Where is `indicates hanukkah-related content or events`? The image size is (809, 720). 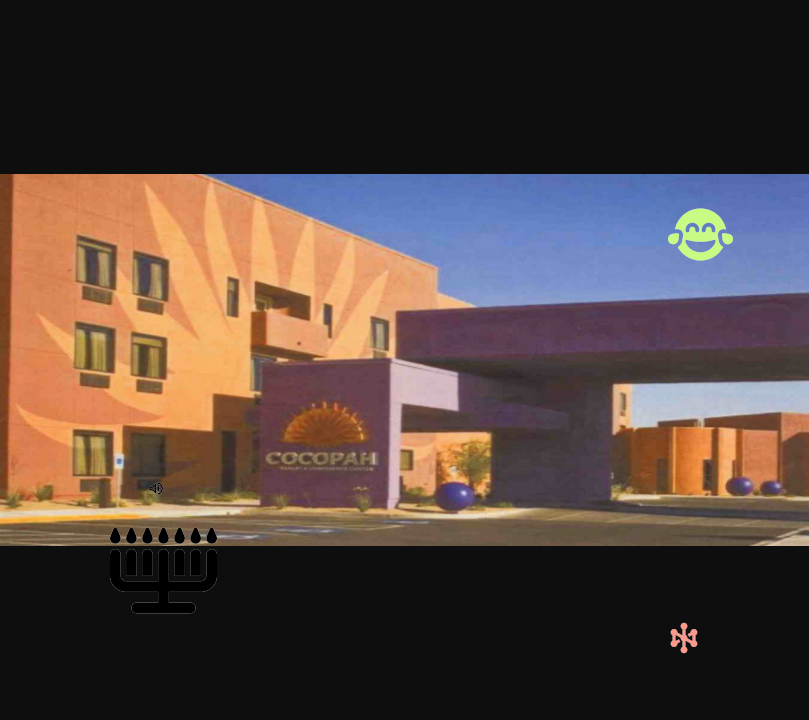 indicates hanukkah-related content or events is located at coordinates (163, 570).